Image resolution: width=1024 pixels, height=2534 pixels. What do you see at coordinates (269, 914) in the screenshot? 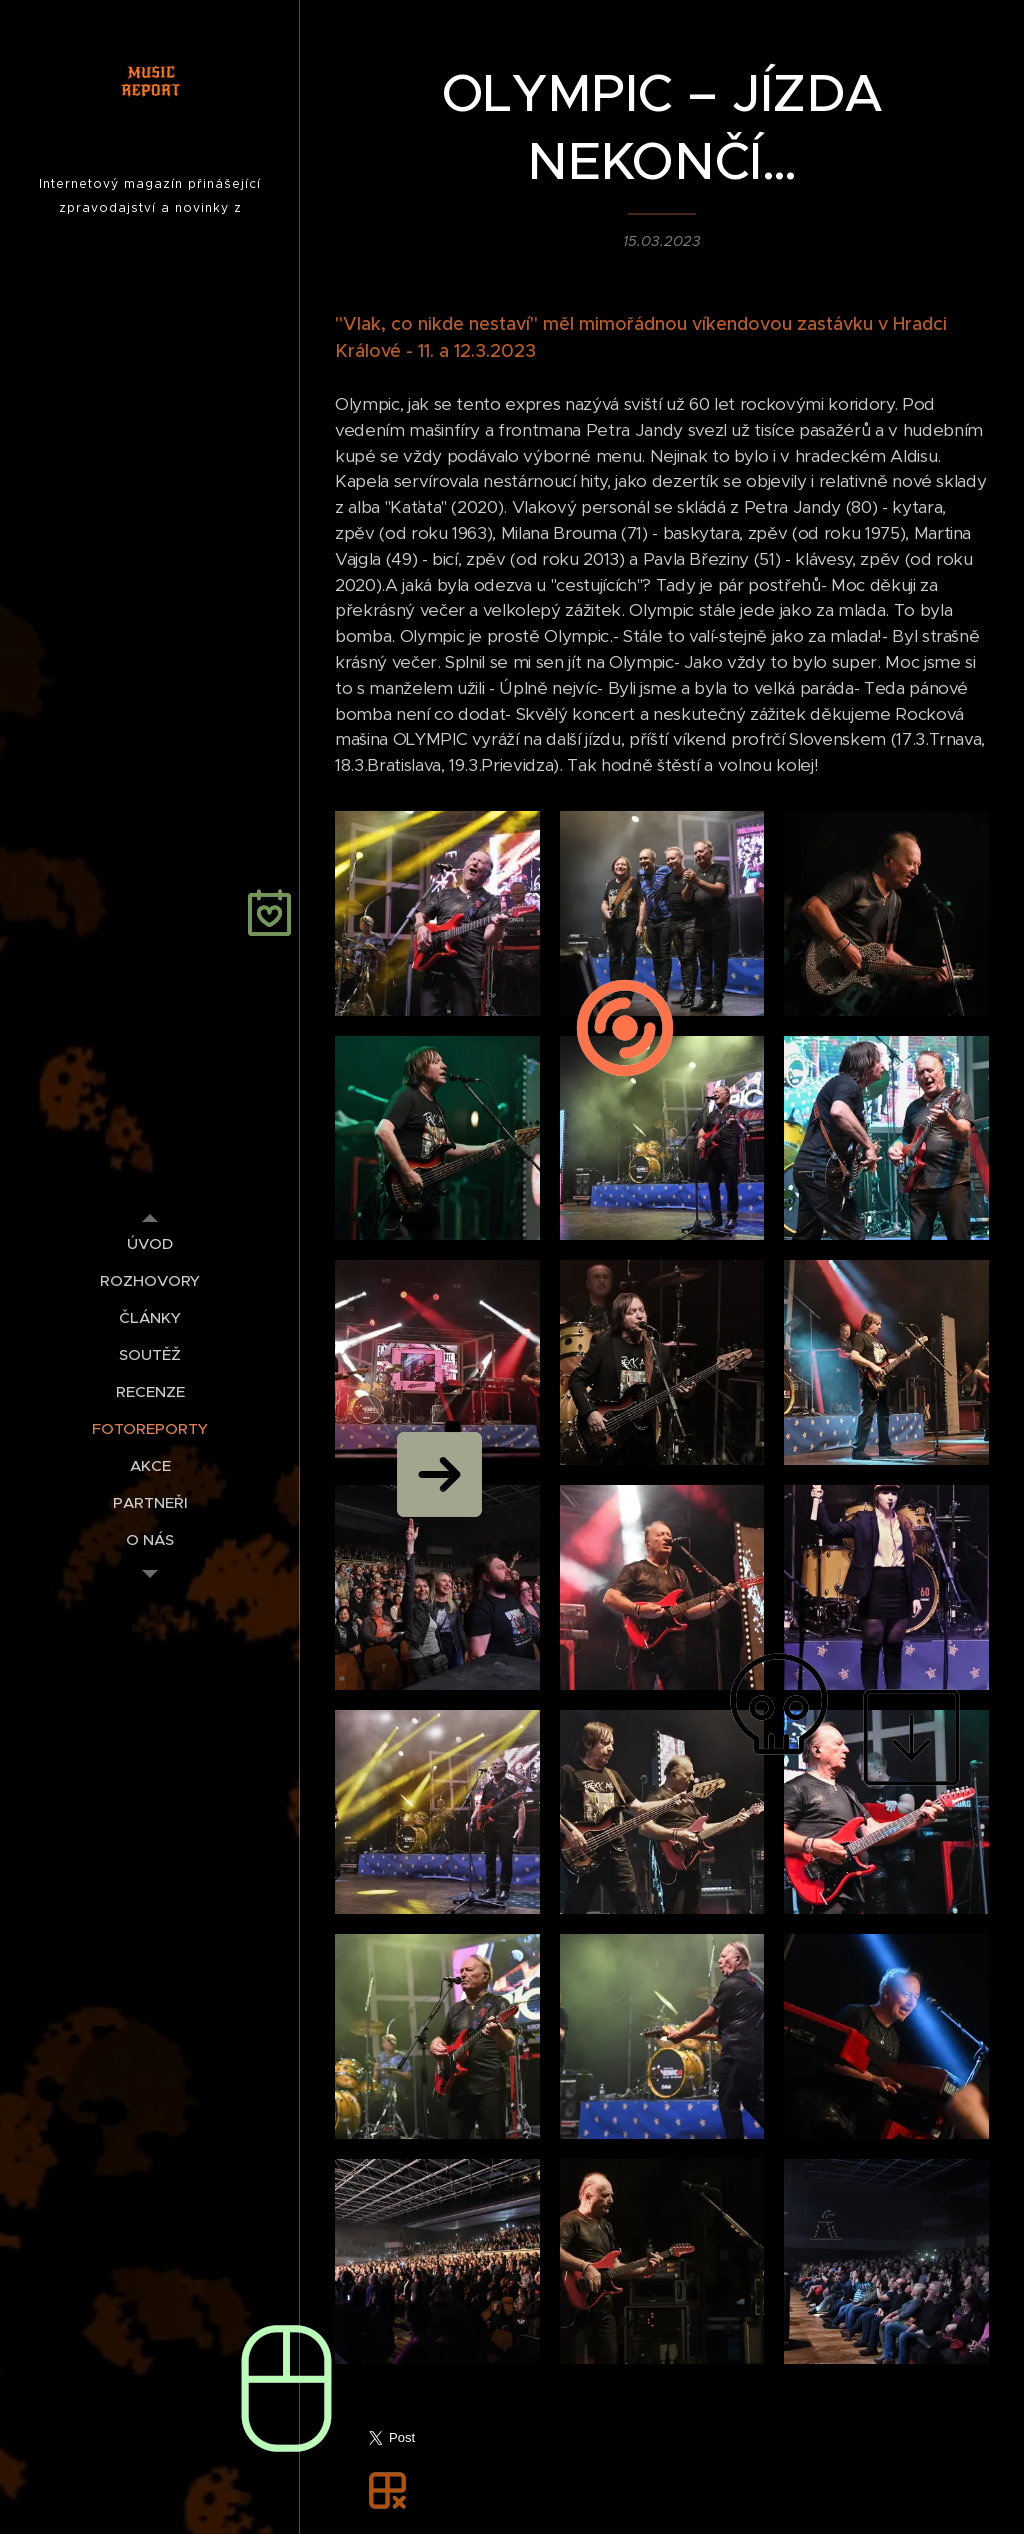
I see `view favorite or loved events` at bounding box center [269, 914].